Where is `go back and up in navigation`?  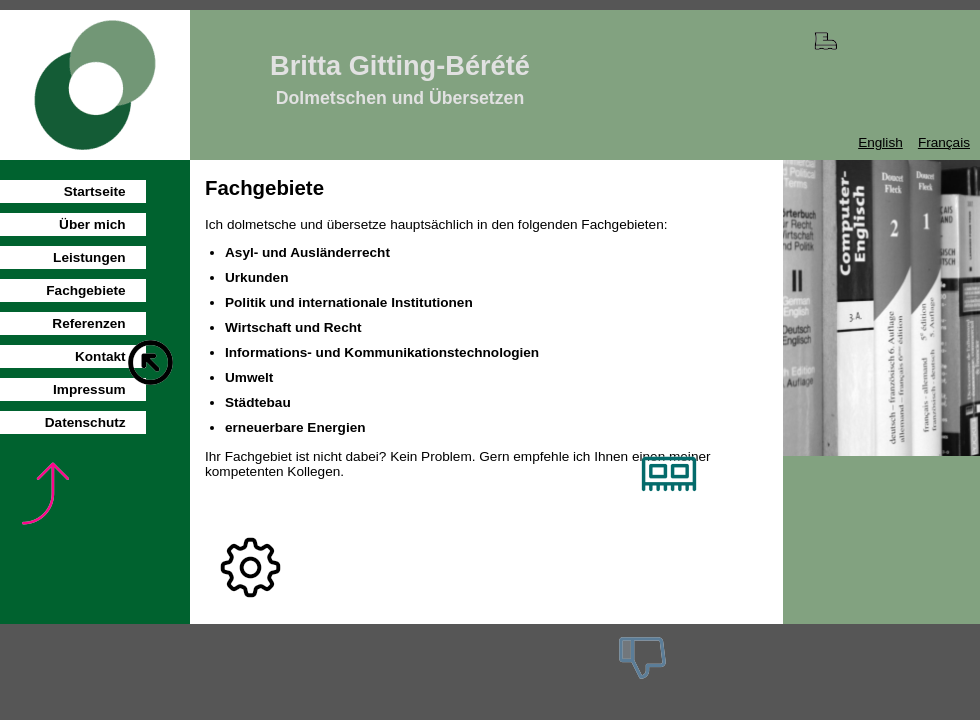 go back and up in navigation is located at coordinates (45, 493).